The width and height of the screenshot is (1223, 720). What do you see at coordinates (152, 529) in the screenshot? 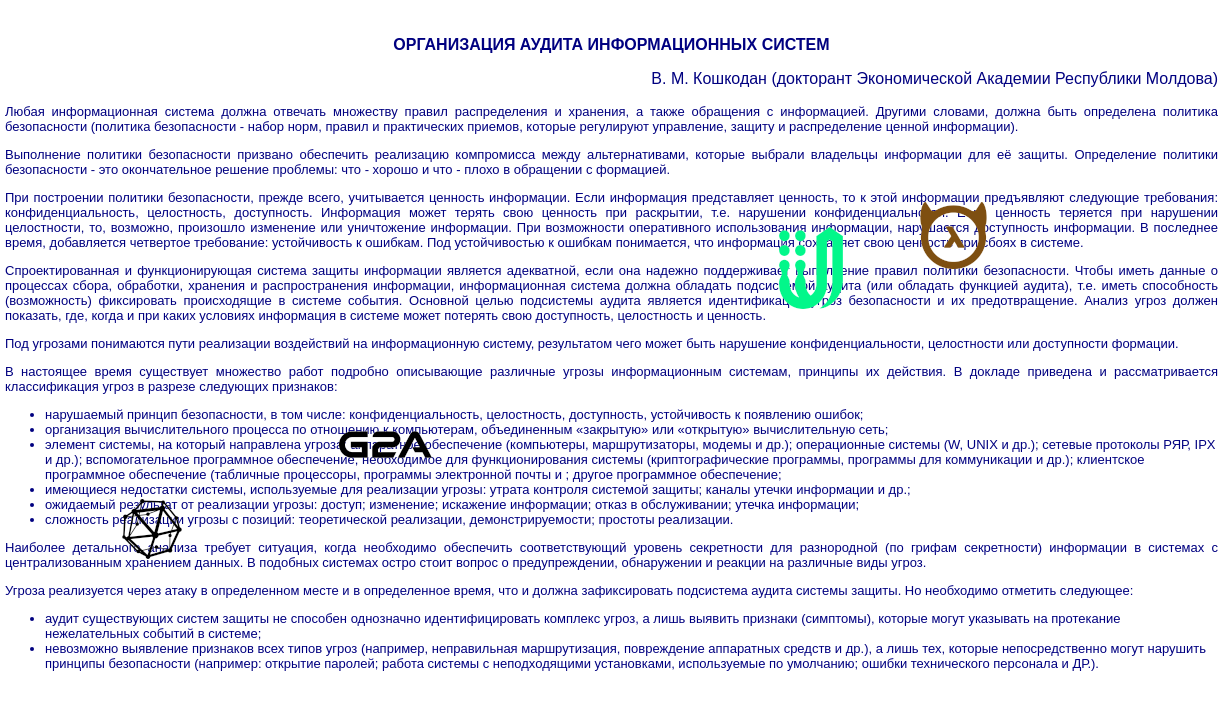
I see `open SageMath mathematical software` at bounding box center [152, 529].